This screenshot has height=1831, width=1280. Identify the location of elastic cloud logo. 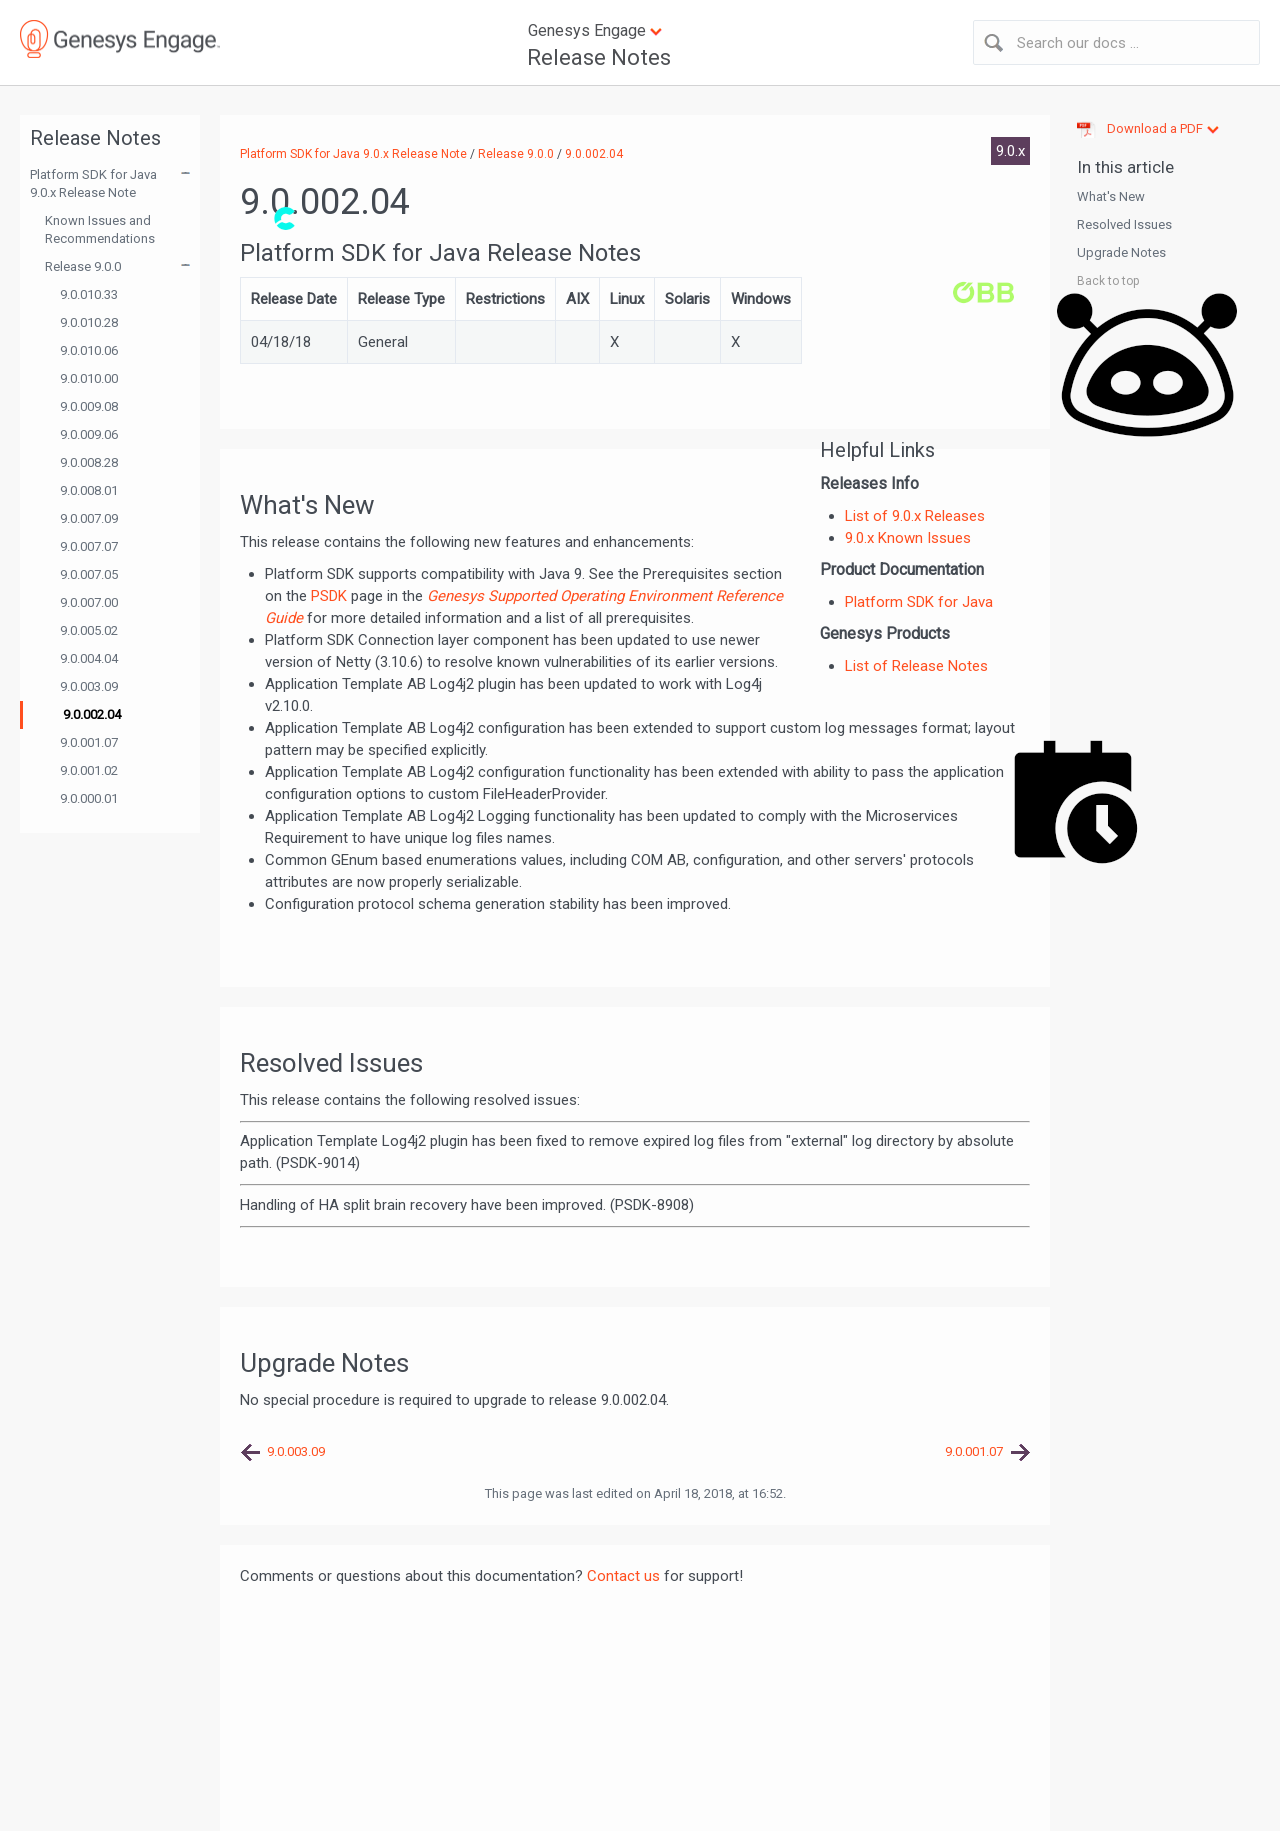
(284, 218).